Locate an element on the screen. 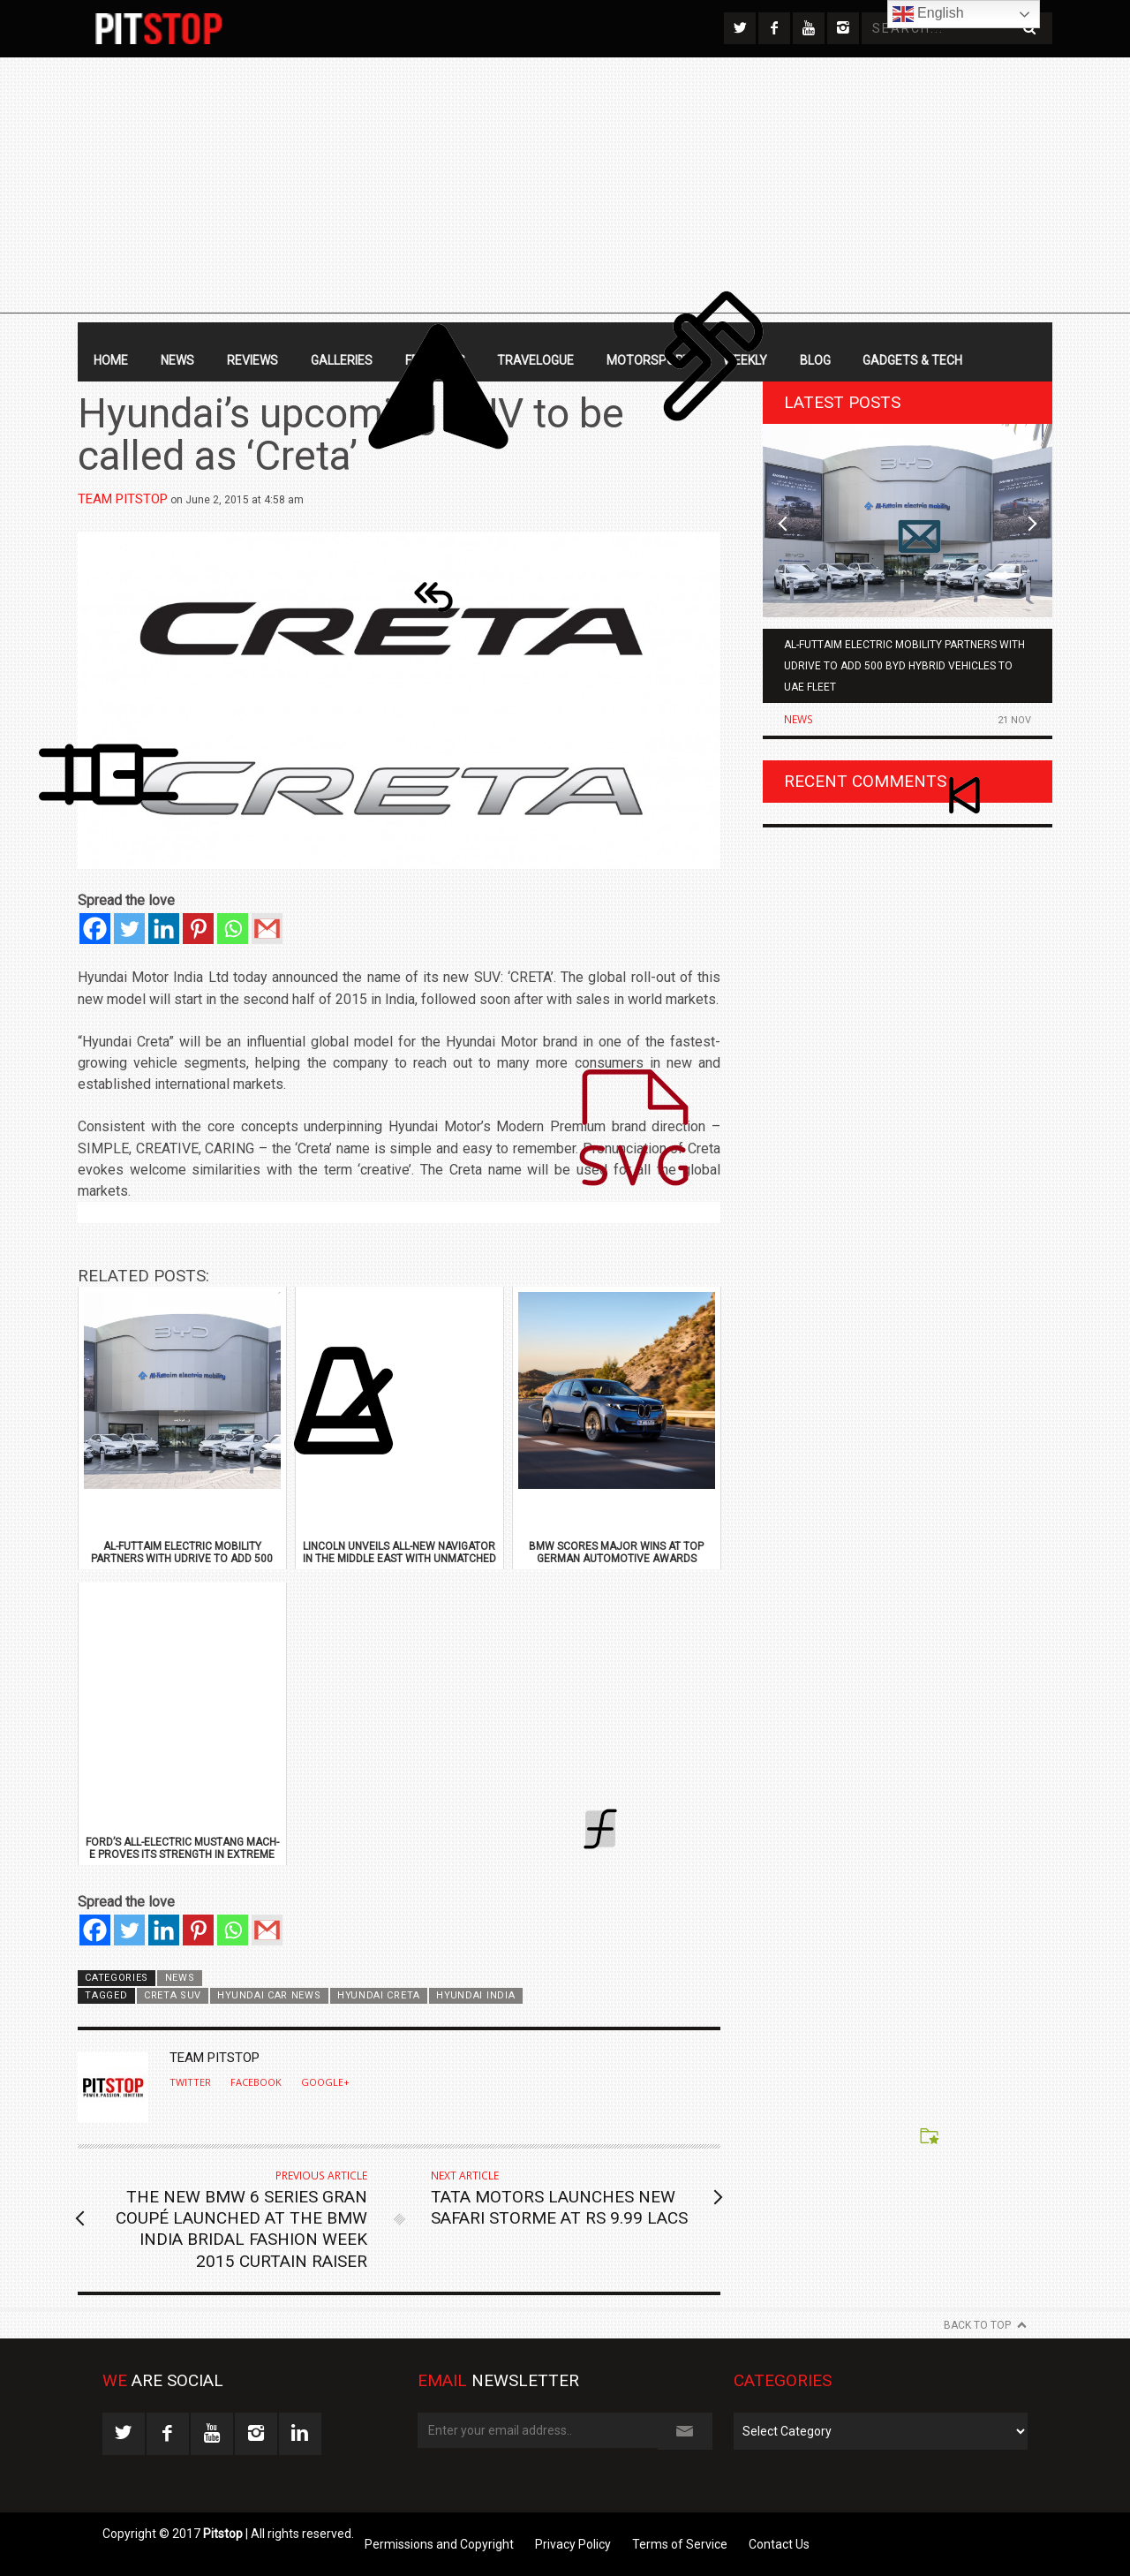  adjust belt or strap settings is located at coordinates (109, 774).